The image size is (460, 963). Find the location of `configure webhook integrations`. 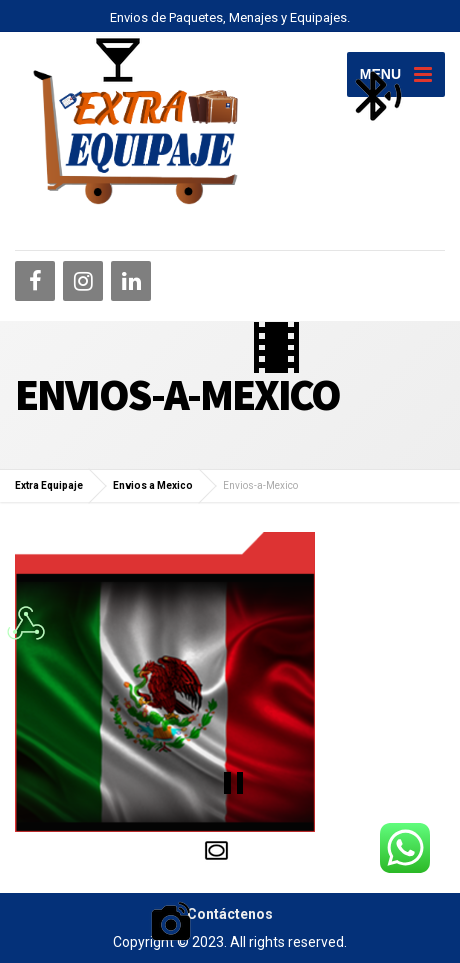

configure webhook integrations is located at coordinates (26, 625).